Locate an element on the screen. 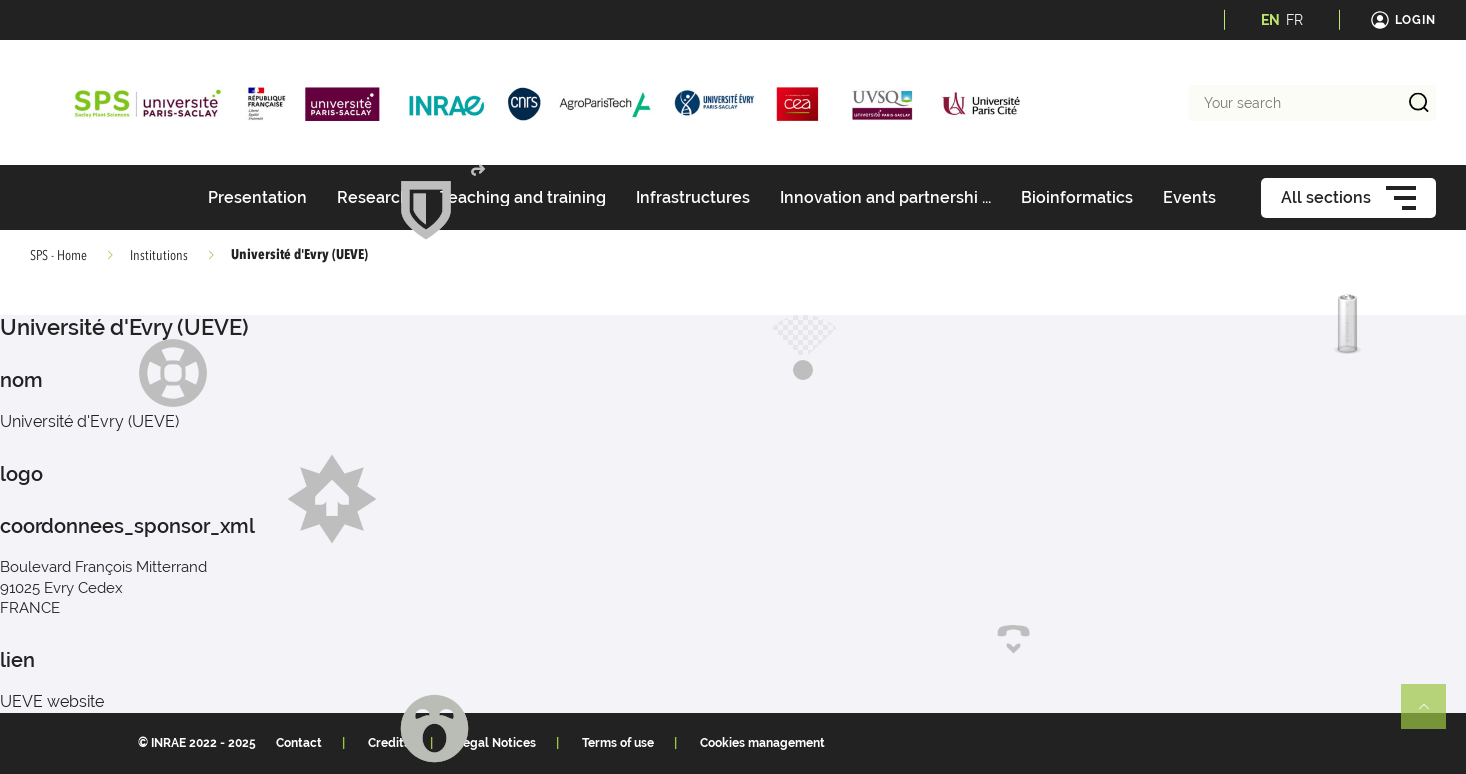 Image resolution: width=1466 pixels, height=774 pixels. indicates battery is depleted and needs charging is located at coordinates (1347, 324).